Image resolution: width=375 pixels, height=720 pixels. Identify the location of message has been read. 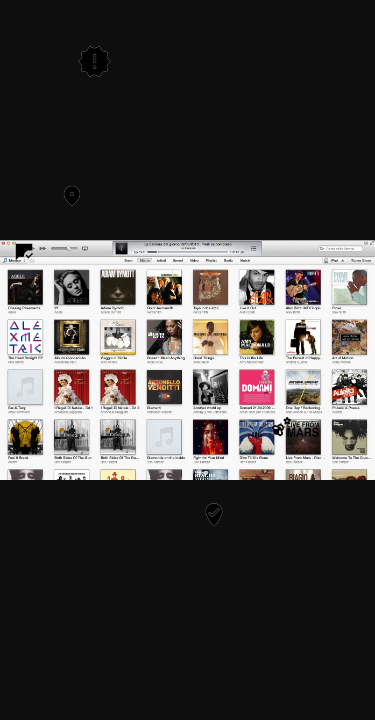
(24, 252).